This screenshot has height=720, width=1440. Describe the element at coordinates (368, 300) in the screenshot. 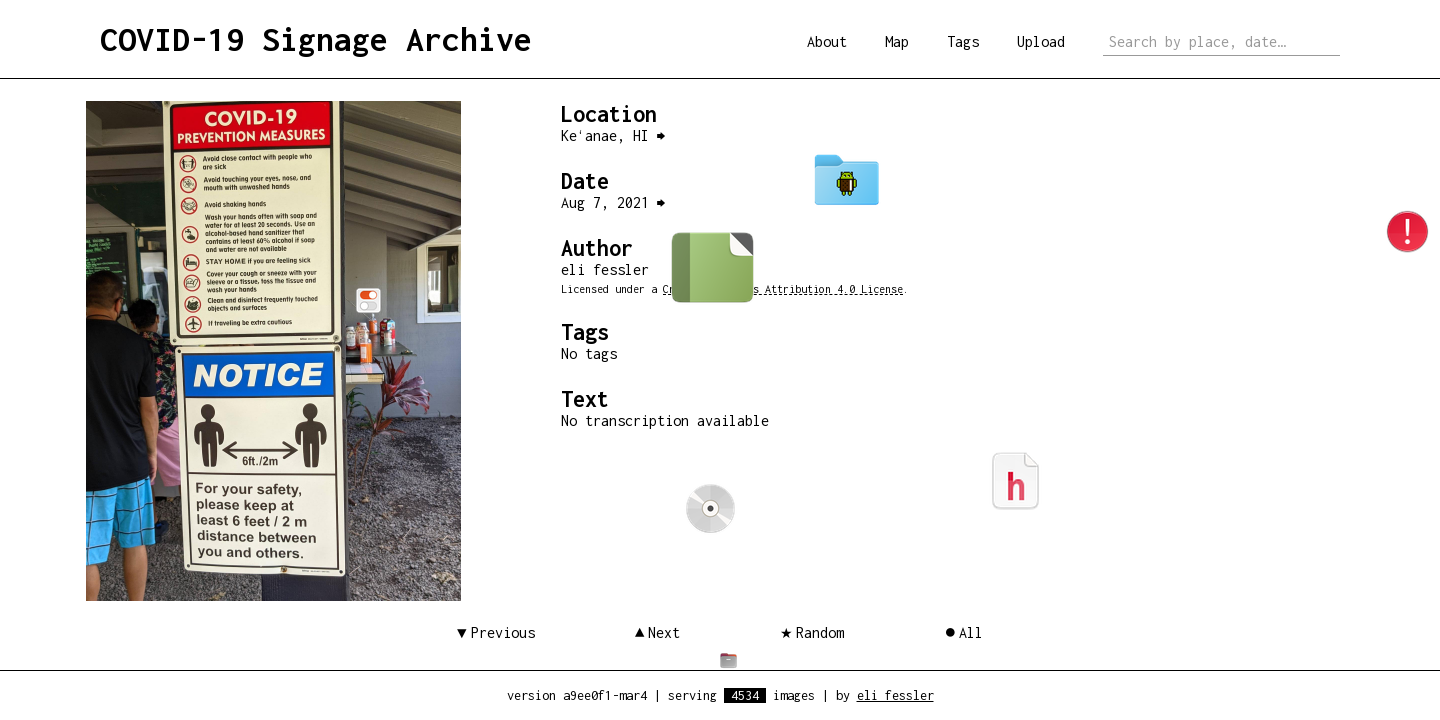

I see `open system settings` at that location.